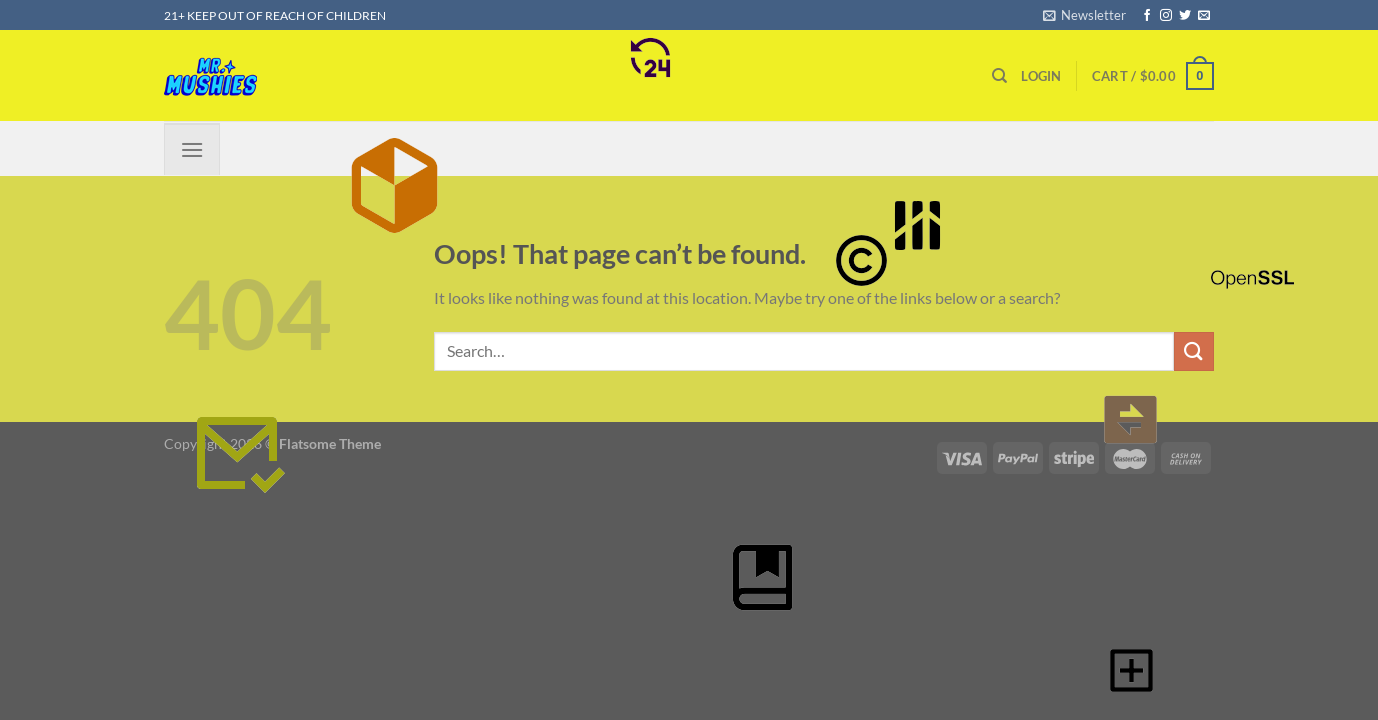  What do you see at coordinates (1130, 419) in the screenshot?
I see `exchange or swap currency` at bounding box center [1130, 419].